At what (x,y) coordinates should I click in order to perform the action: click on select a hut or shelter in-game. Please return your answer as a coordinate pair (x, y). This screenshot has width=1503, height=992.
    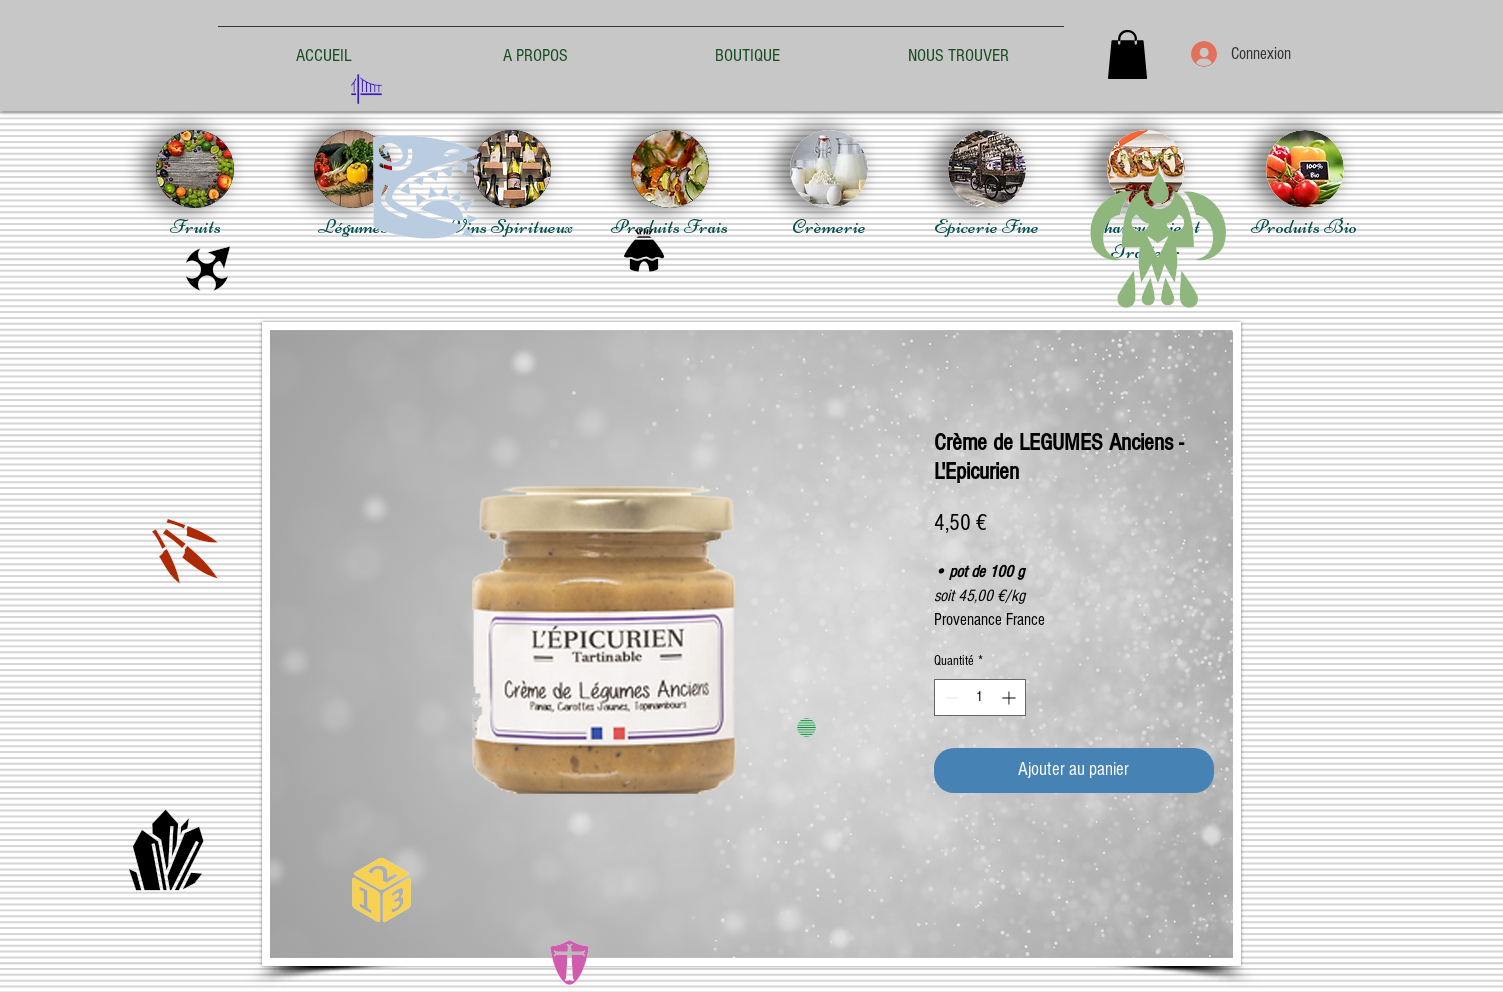
    Looking at the image, I should click on (644, 250).